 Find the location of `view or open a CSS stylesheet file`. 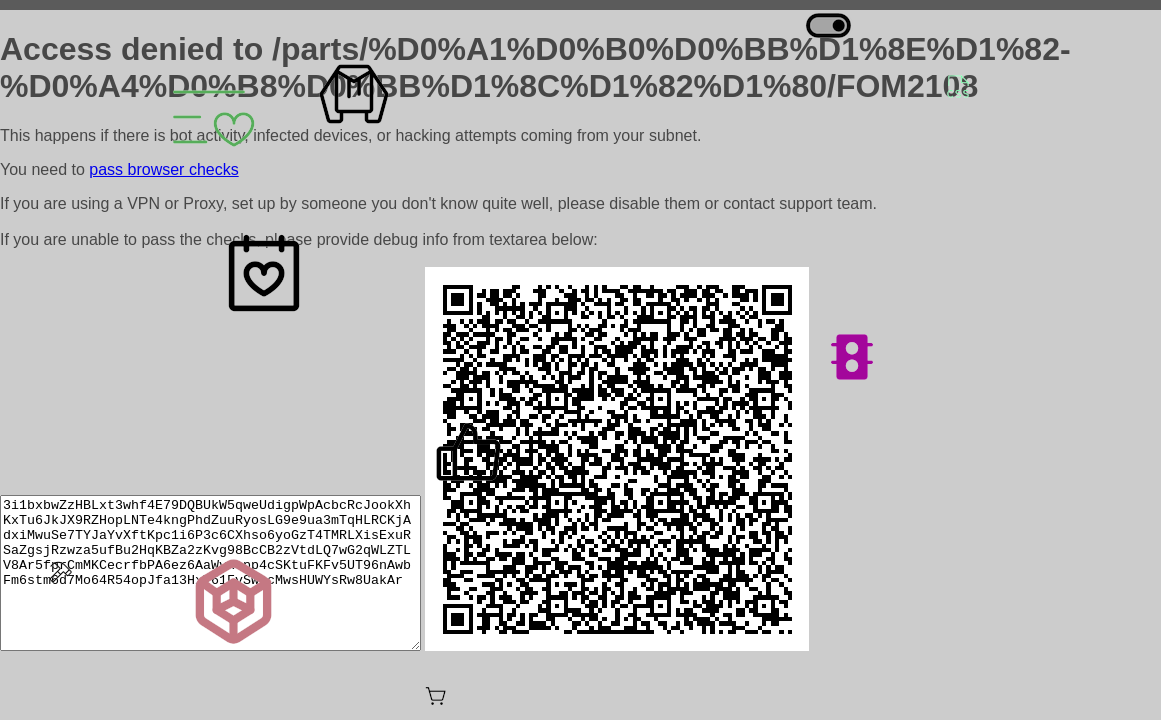

view or open a CSS stylesheet file is located at coordinates (958, 87).